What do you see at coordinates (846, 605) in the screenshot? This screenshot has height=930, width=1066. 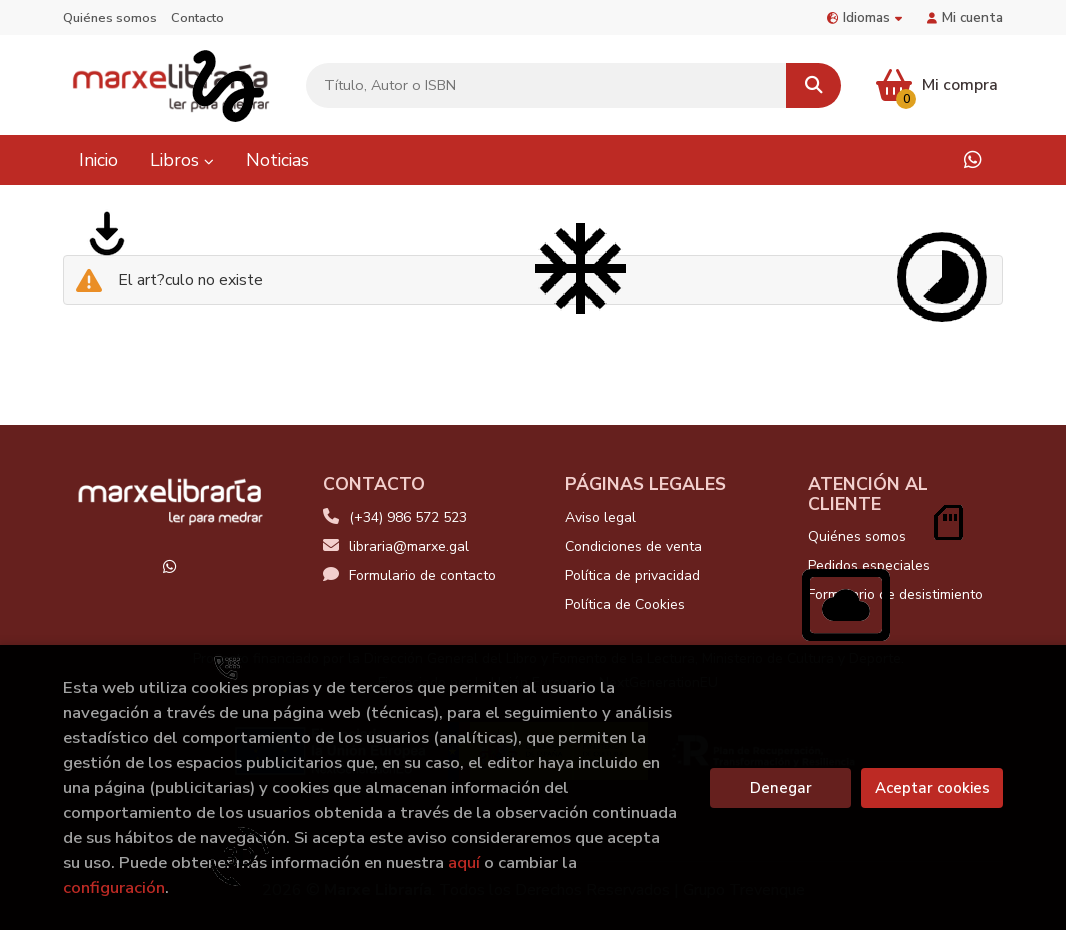 I see `access daydream or screen saver settings` at bounding box center [846, 605].